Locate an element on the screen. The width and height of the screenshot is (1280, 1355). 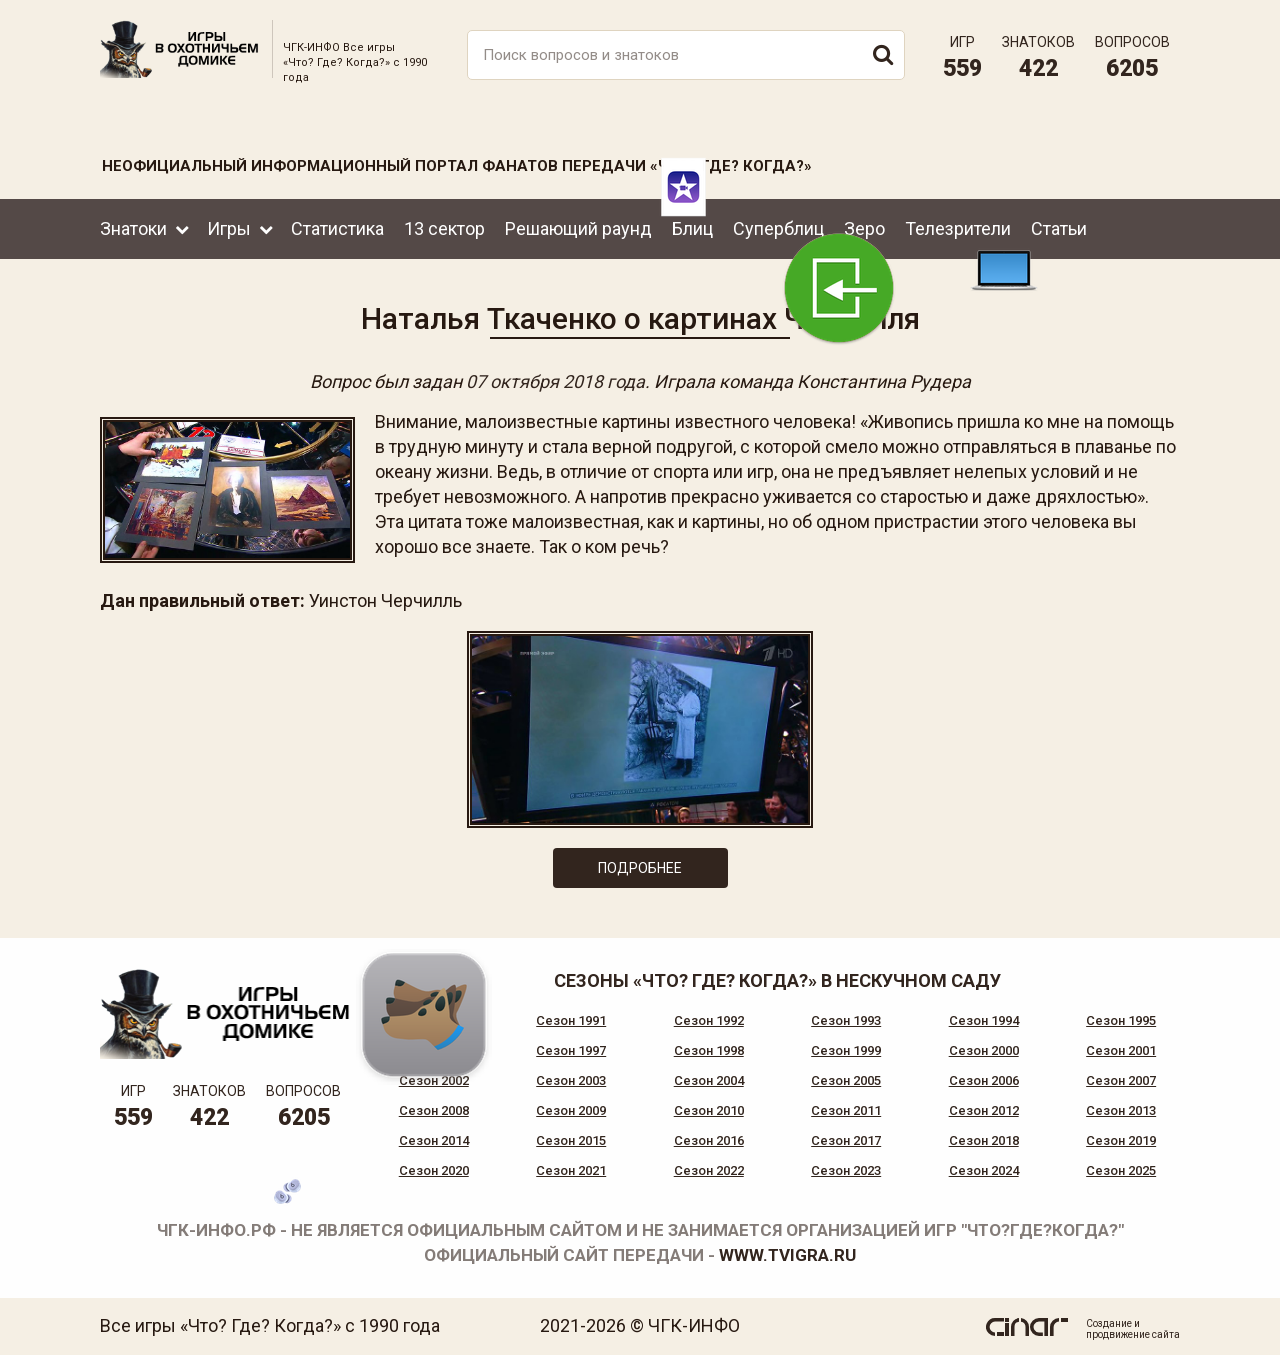
connect Beats earbuds via bluetooth is located at coordinates (287, 1191).